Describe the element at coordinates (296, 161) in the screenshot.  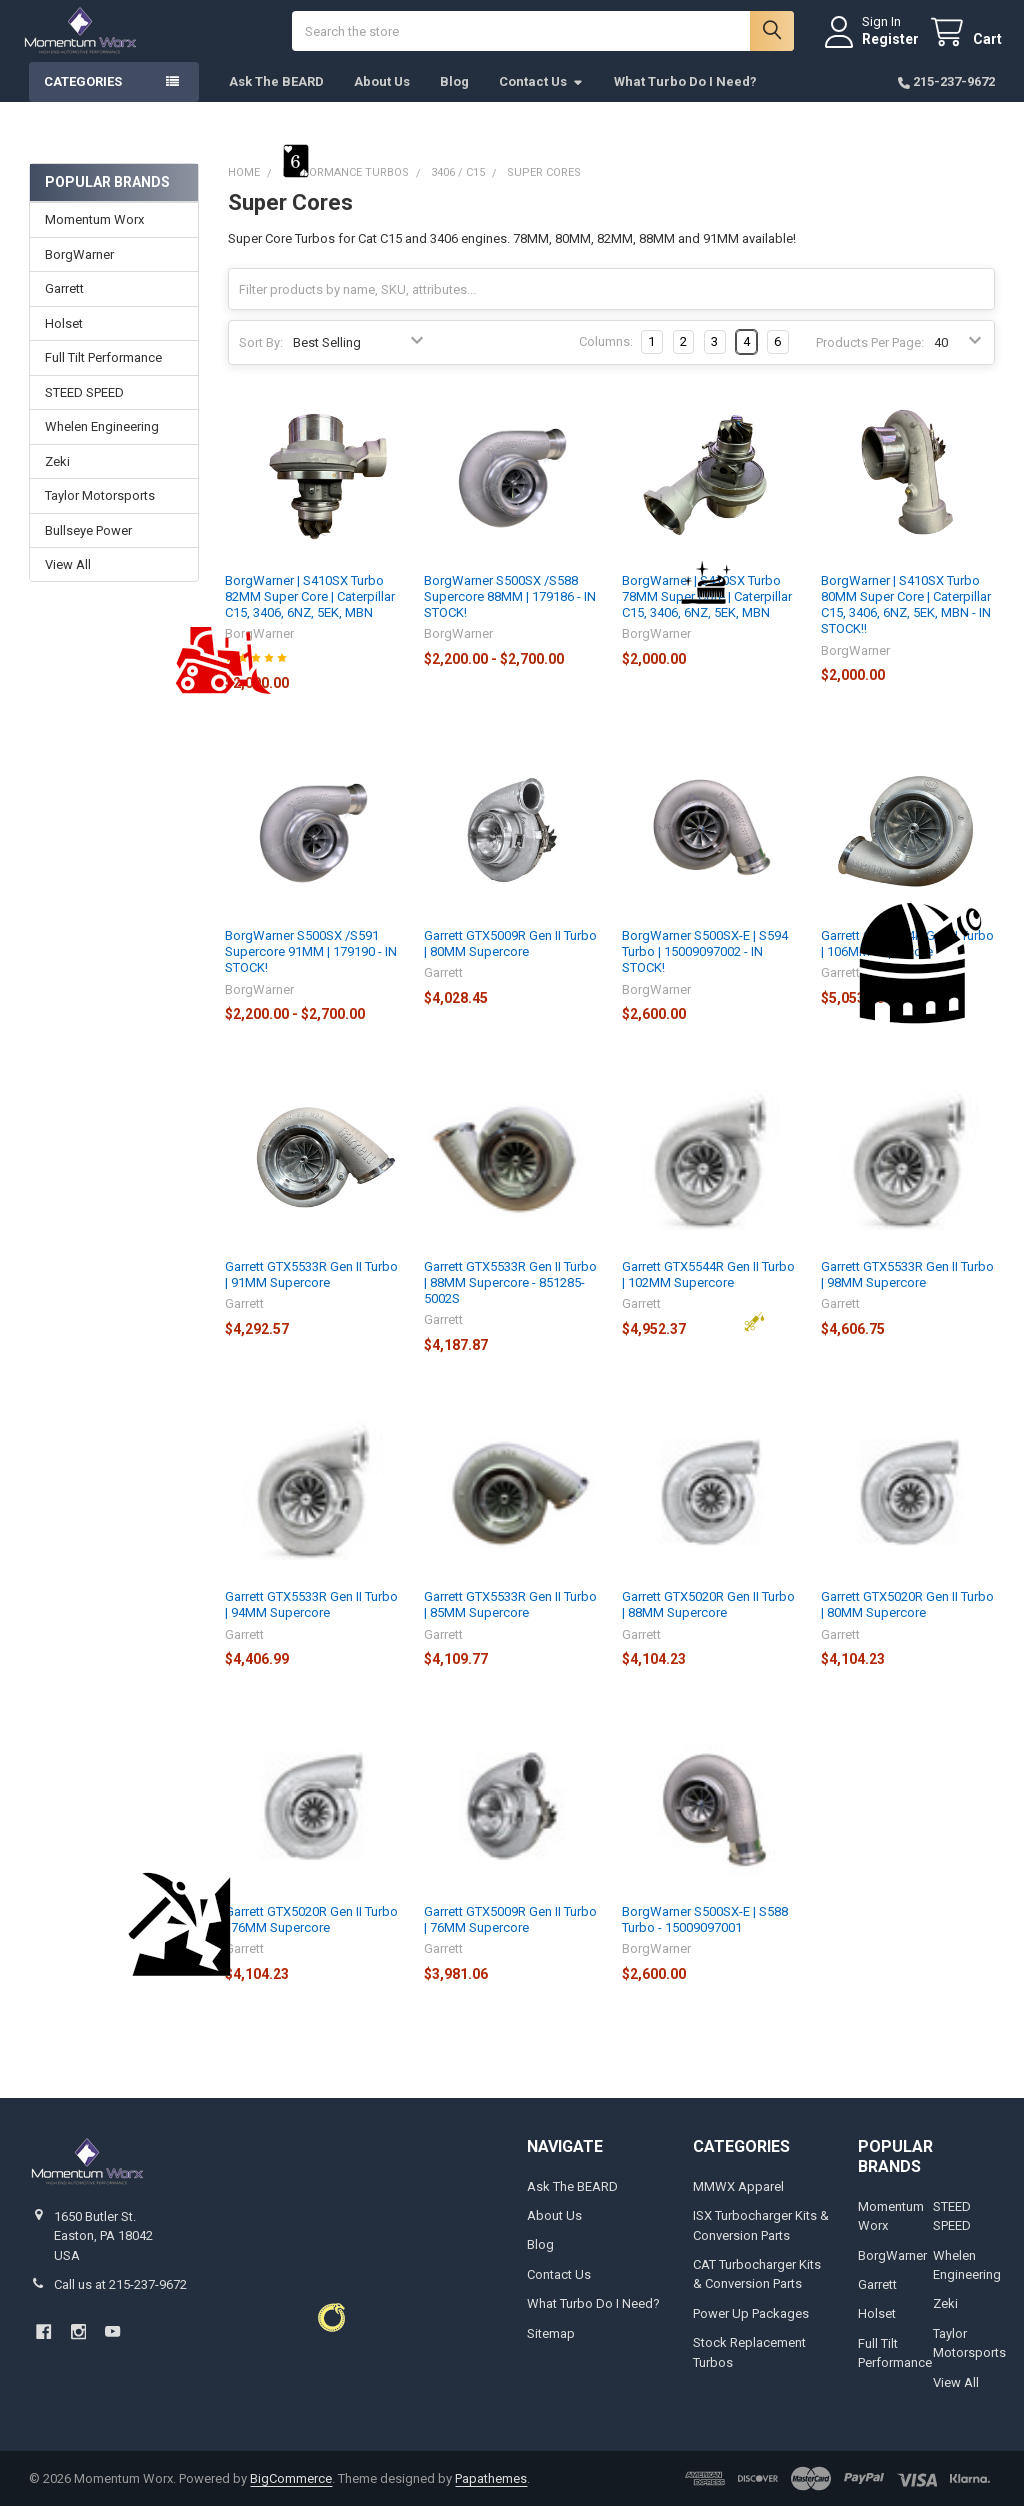
I see `six of hearts playing card` at that location.